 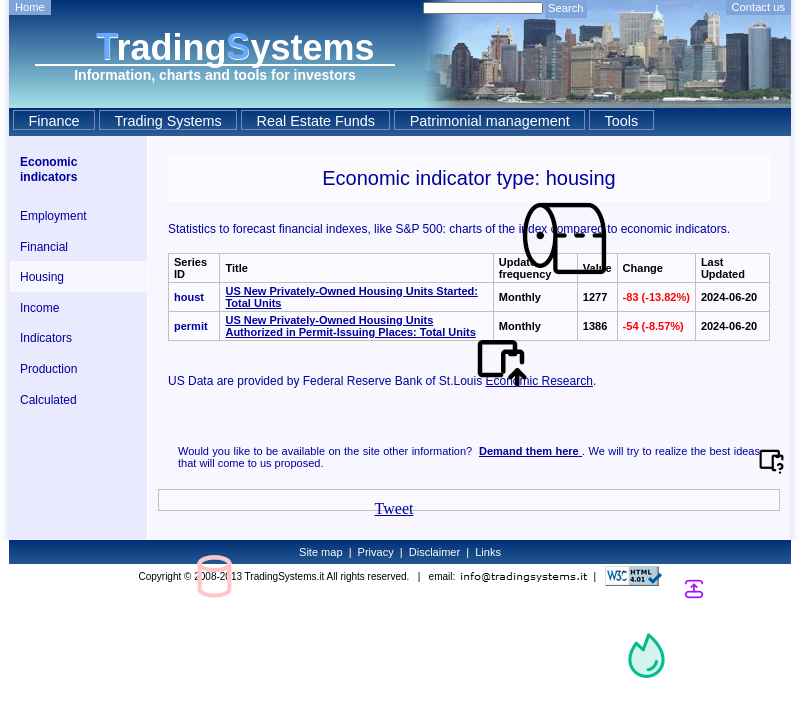 I want to click on get help with connected devices, so click(x=771, y=460).